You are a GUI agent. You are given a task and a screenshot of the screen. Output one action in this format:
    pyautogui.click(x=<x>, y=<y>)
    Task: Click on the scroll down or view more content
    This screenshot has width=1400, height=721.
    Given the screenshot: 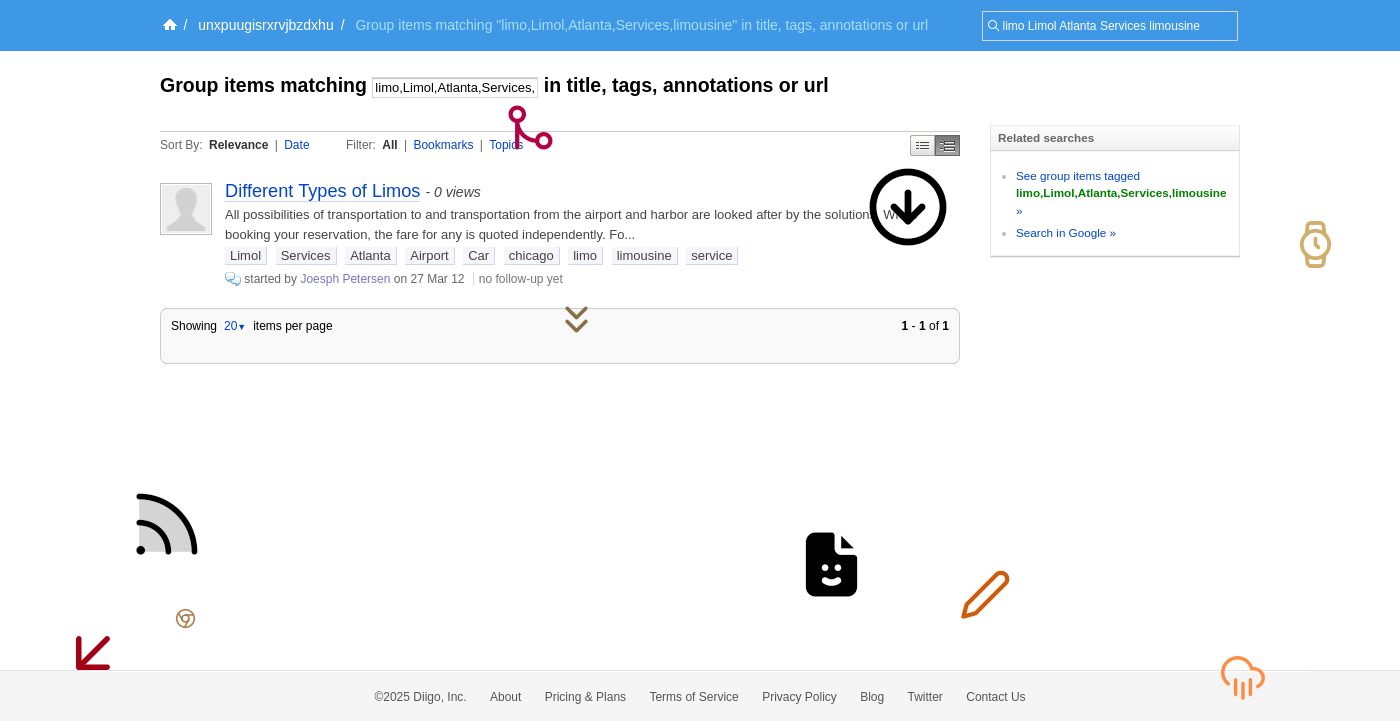 What is the action you would take?
    pyautogui.click(x=576, y=319)
    